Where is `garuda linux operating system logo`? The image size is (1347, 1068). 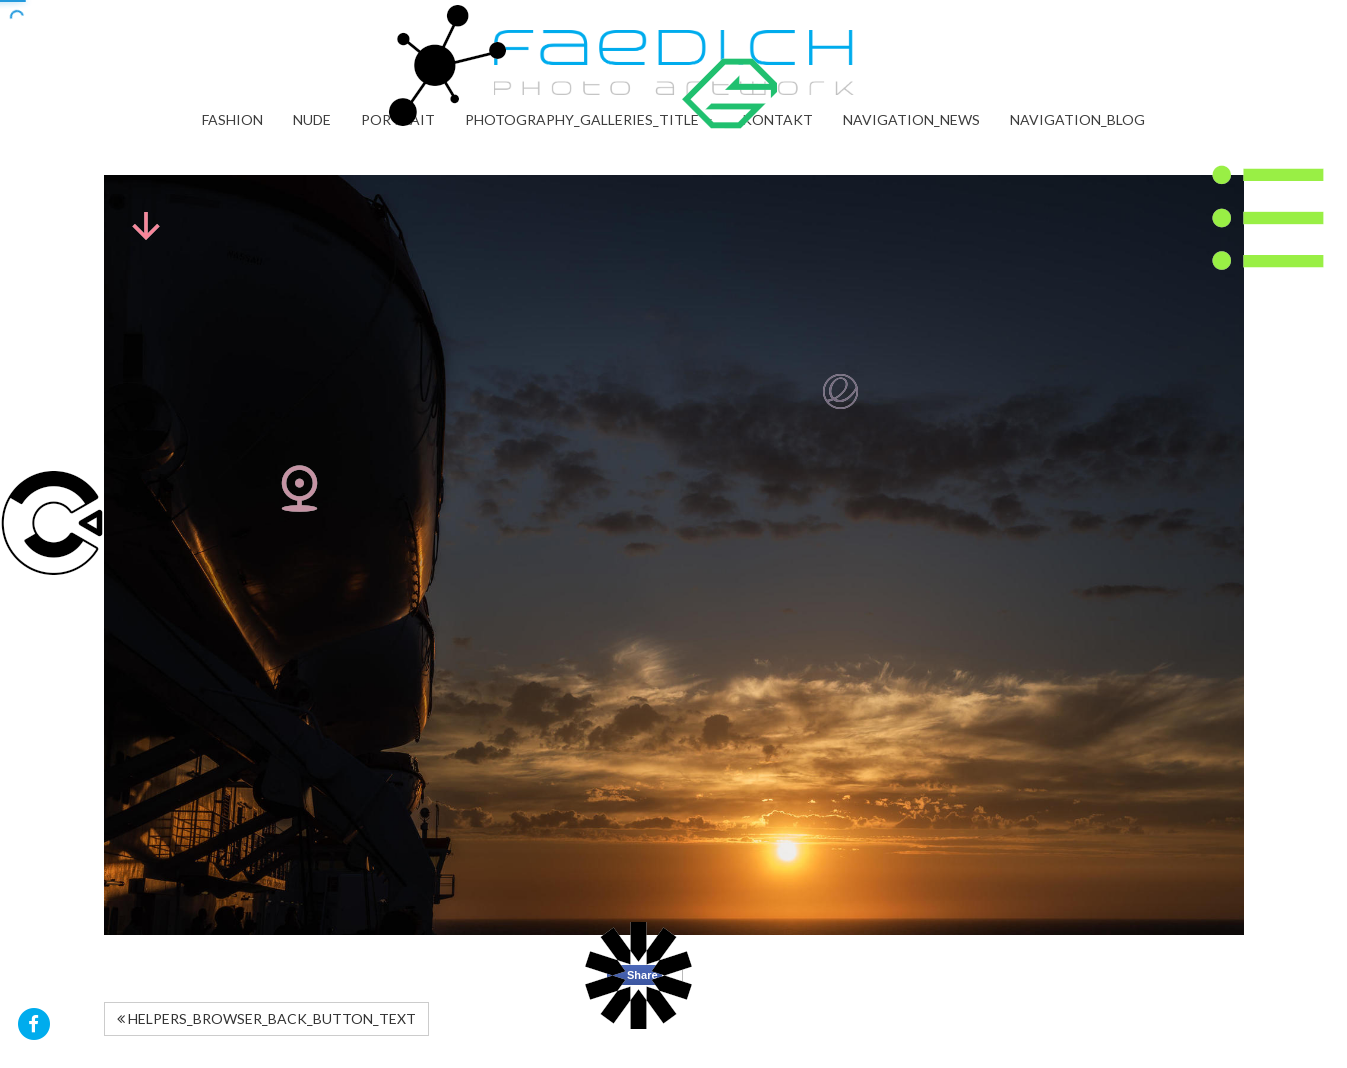 garuda linux operating system logo is located at coordinates (729, 93).